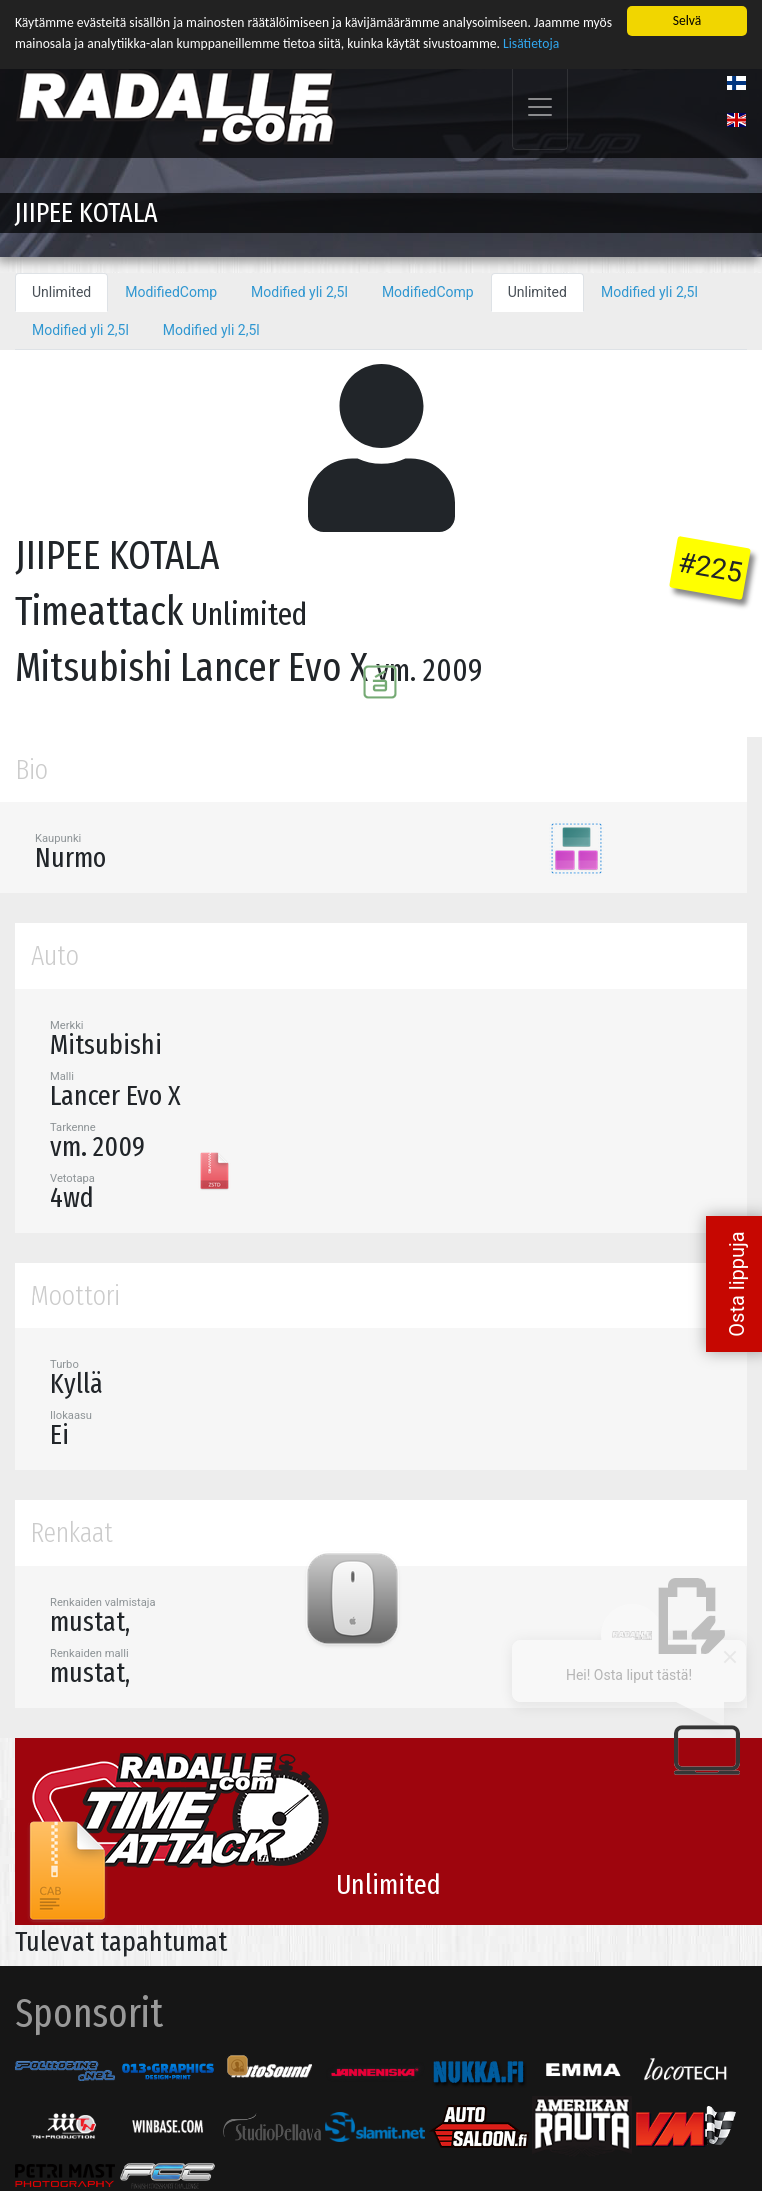  Describe the element at coordinates (214, 1171) in the screenshot. I see `a zstd-compressed tar archive file` at that location.